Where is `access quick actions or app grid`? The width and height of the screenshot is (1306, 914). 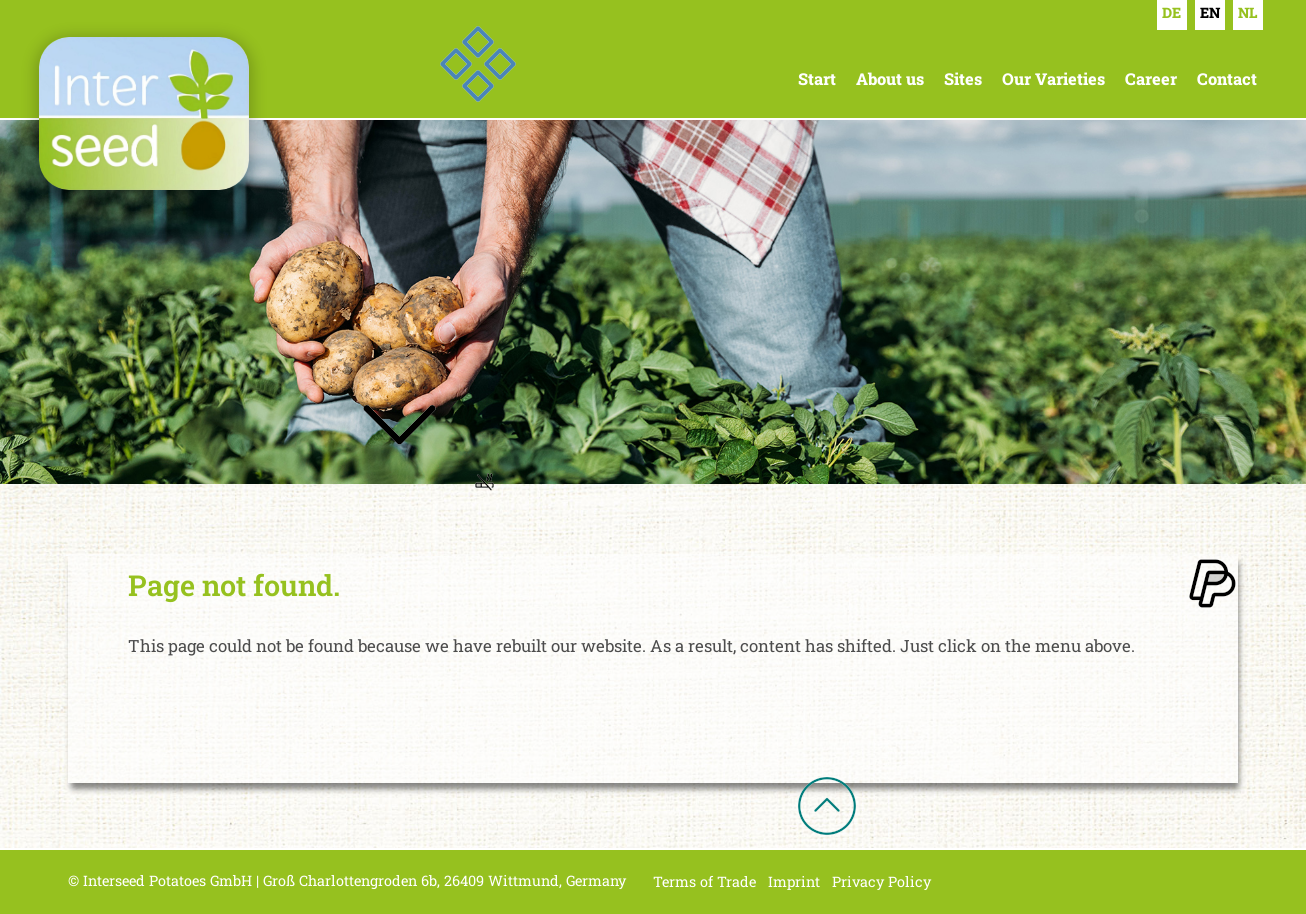 access quick actions or app grid is located at coordinates (478, 64).